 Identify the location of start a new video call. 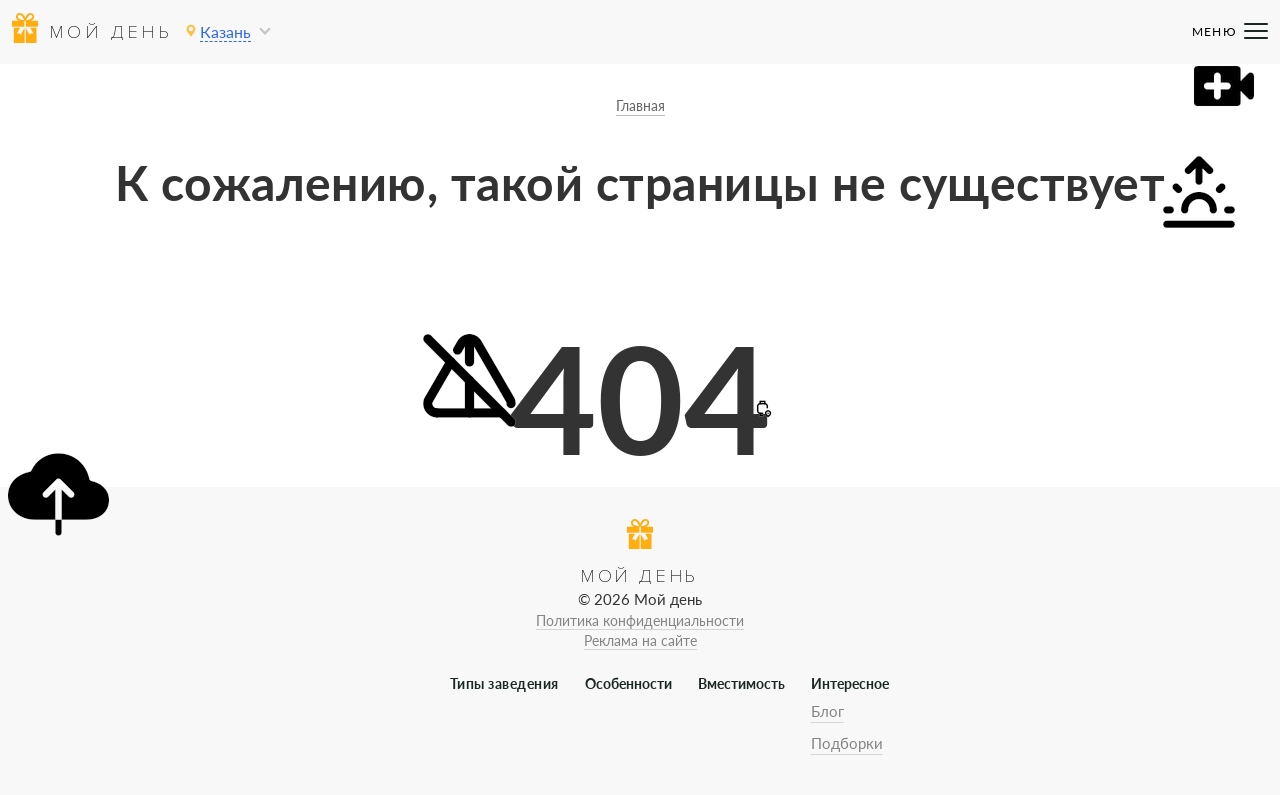
(1224, 86).